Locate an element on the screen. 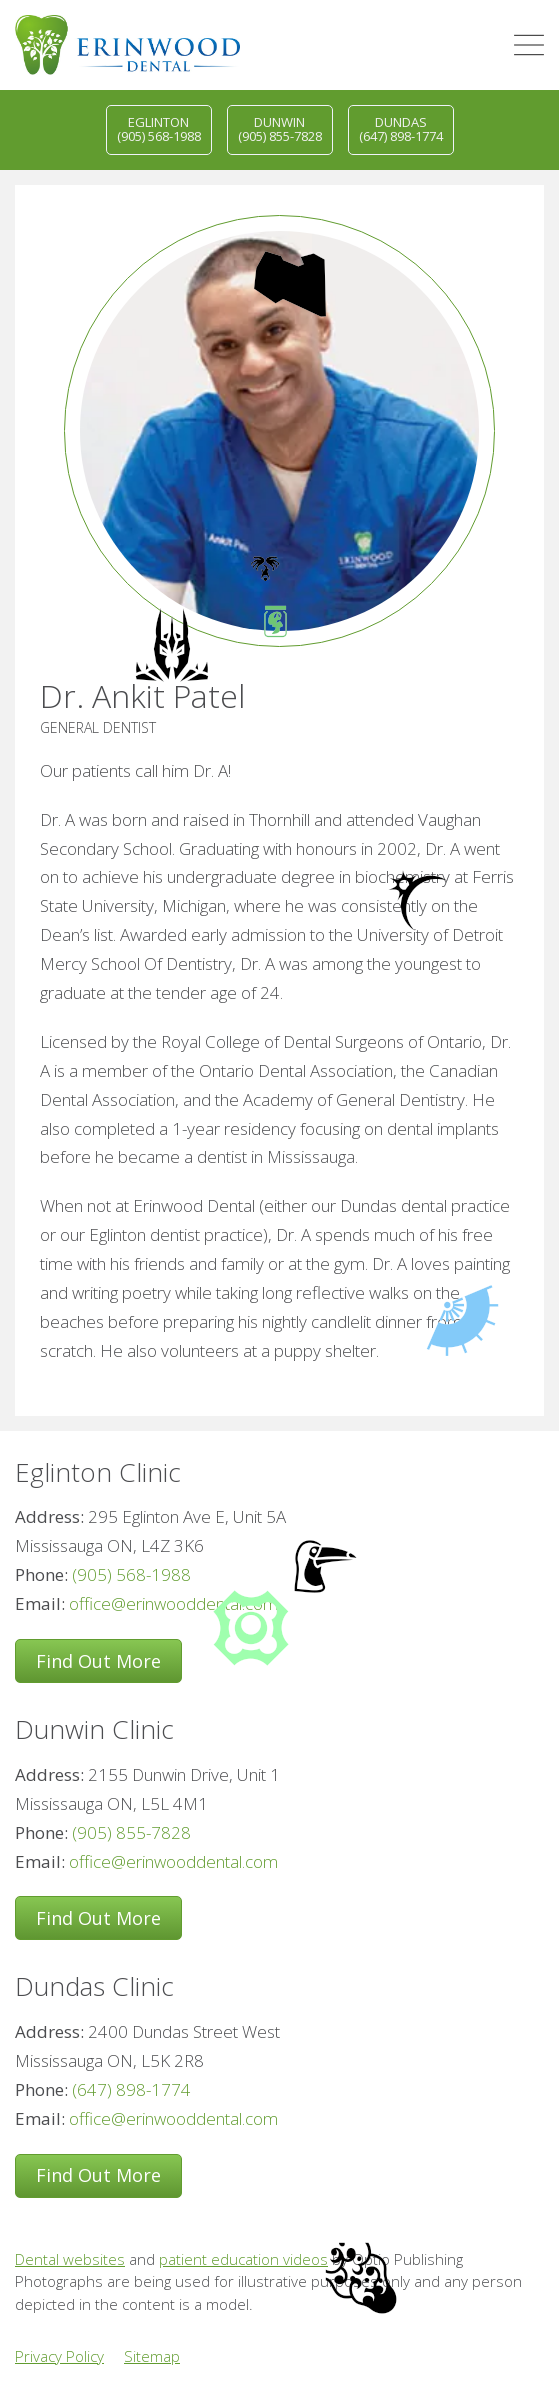 The image size is (559, 2393). select Libya on the map is located at coordinates (290, 284).